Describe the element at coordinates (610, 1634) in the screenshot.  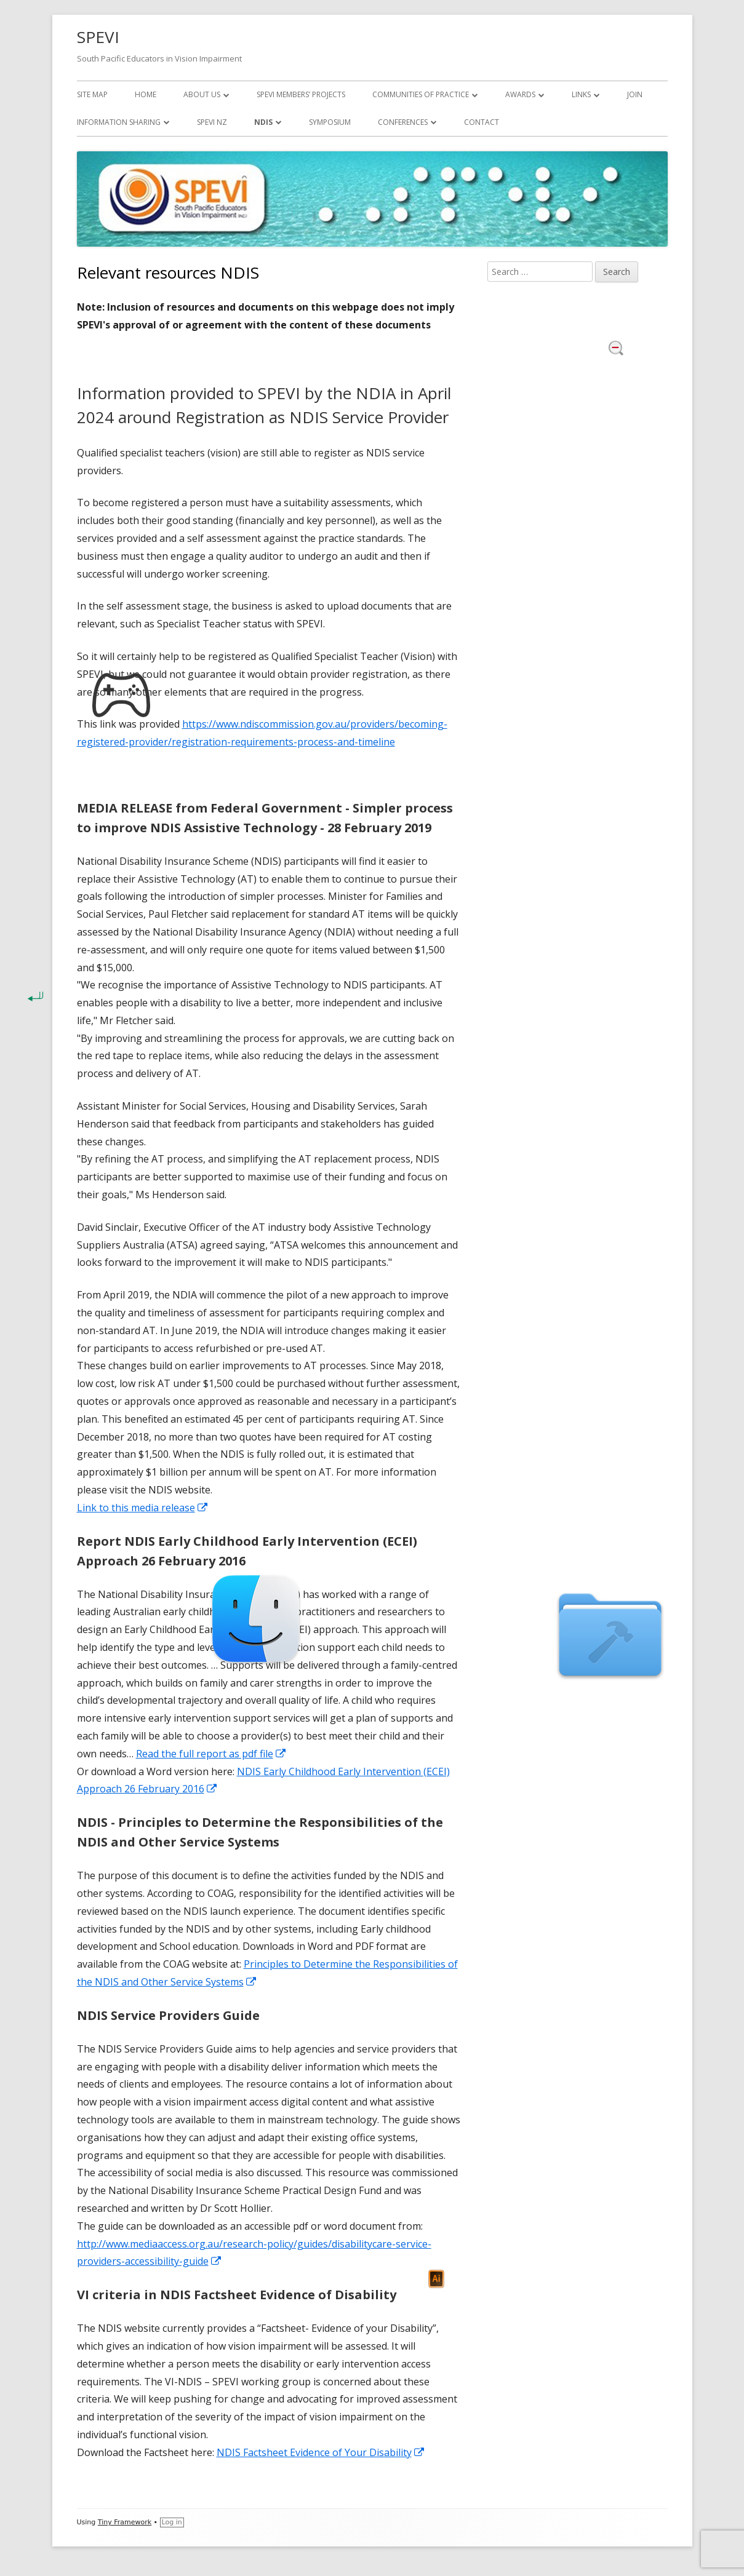
I see `open developer files and projects folder` at that location.